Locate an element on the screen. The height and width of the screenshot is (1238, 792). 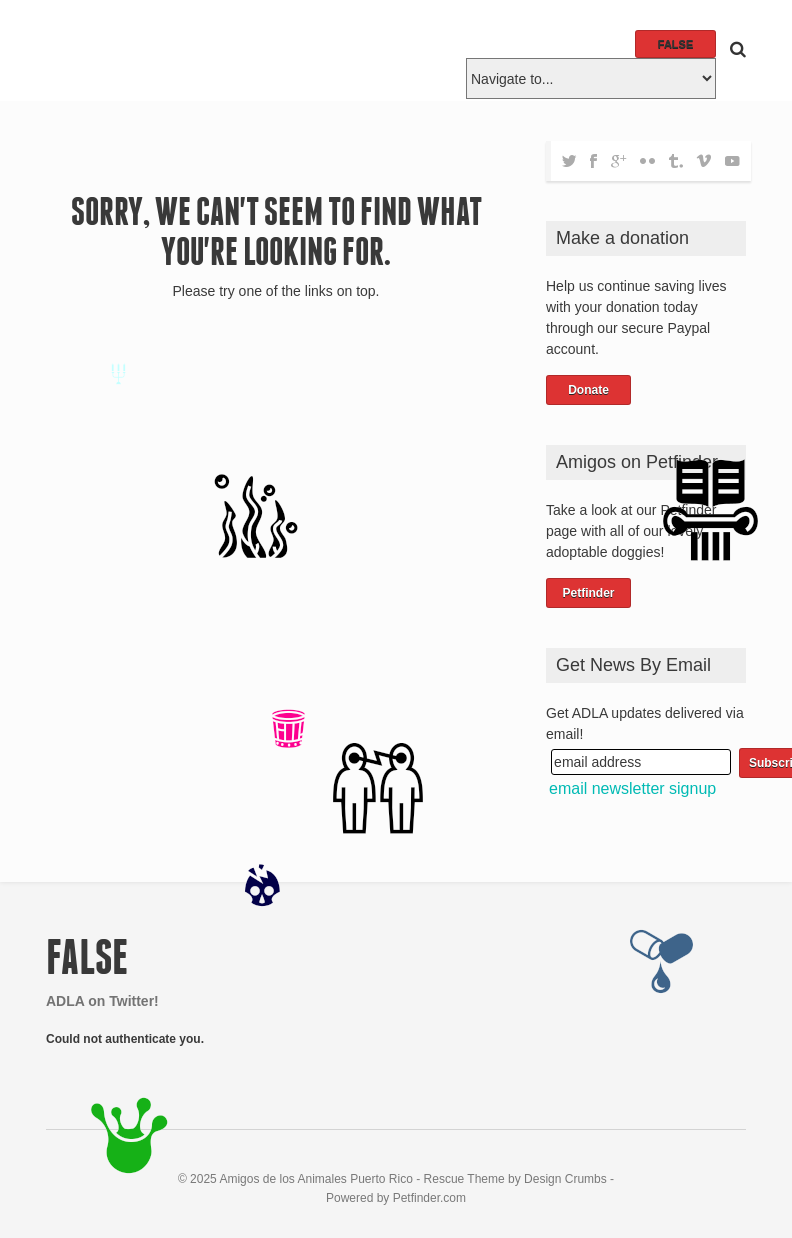
empty inventory or storage container is located at coordinates (288, 722).